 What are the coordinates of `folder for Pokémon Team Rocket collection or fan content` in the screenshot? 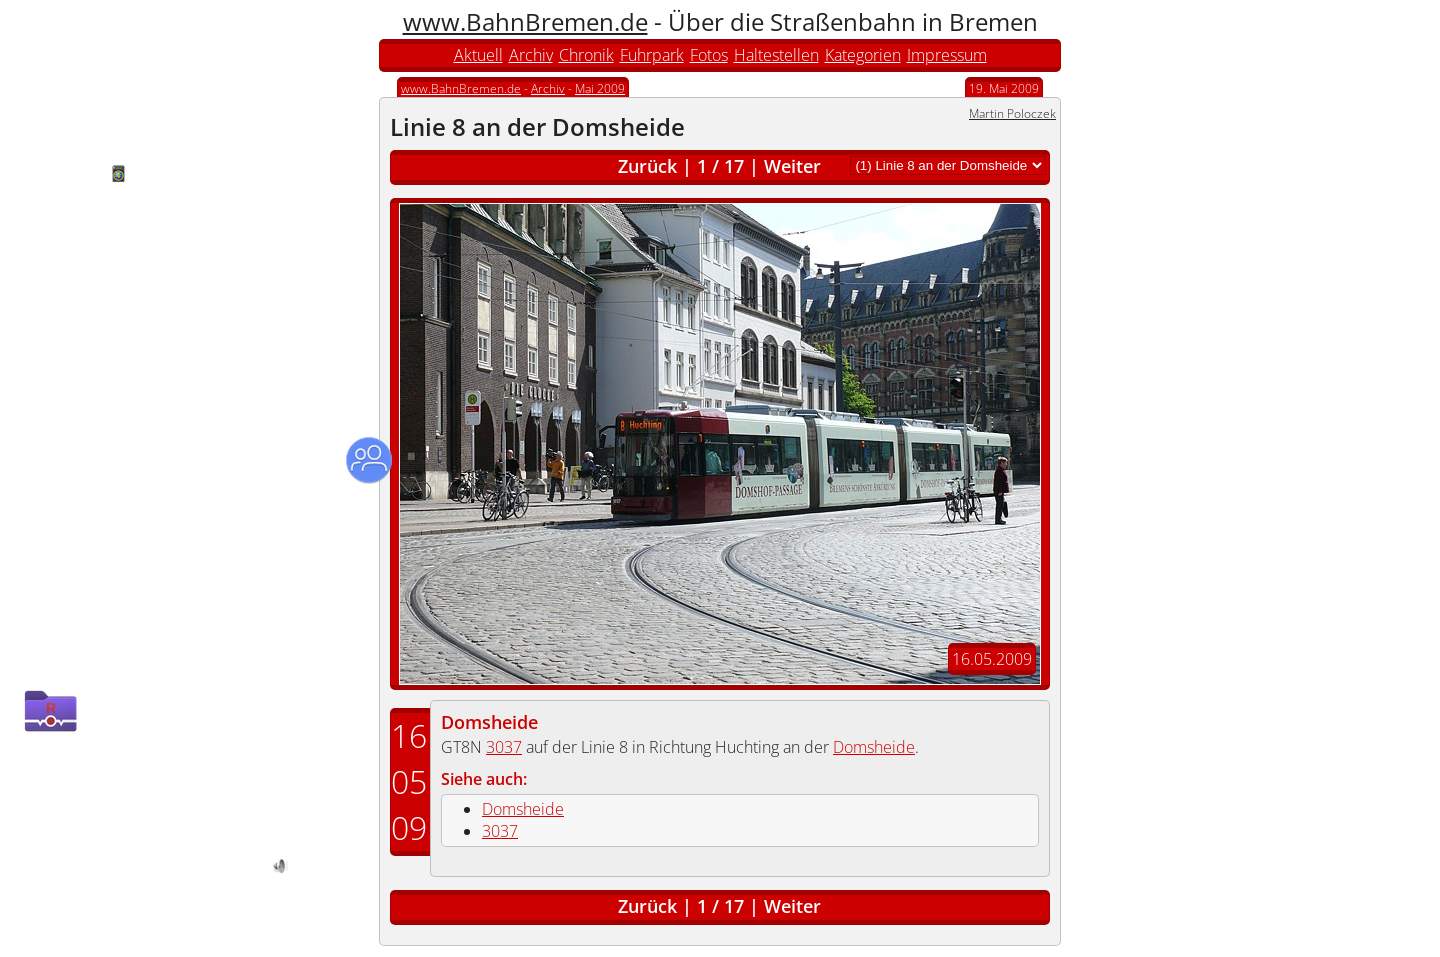 It's located at (50, 712).